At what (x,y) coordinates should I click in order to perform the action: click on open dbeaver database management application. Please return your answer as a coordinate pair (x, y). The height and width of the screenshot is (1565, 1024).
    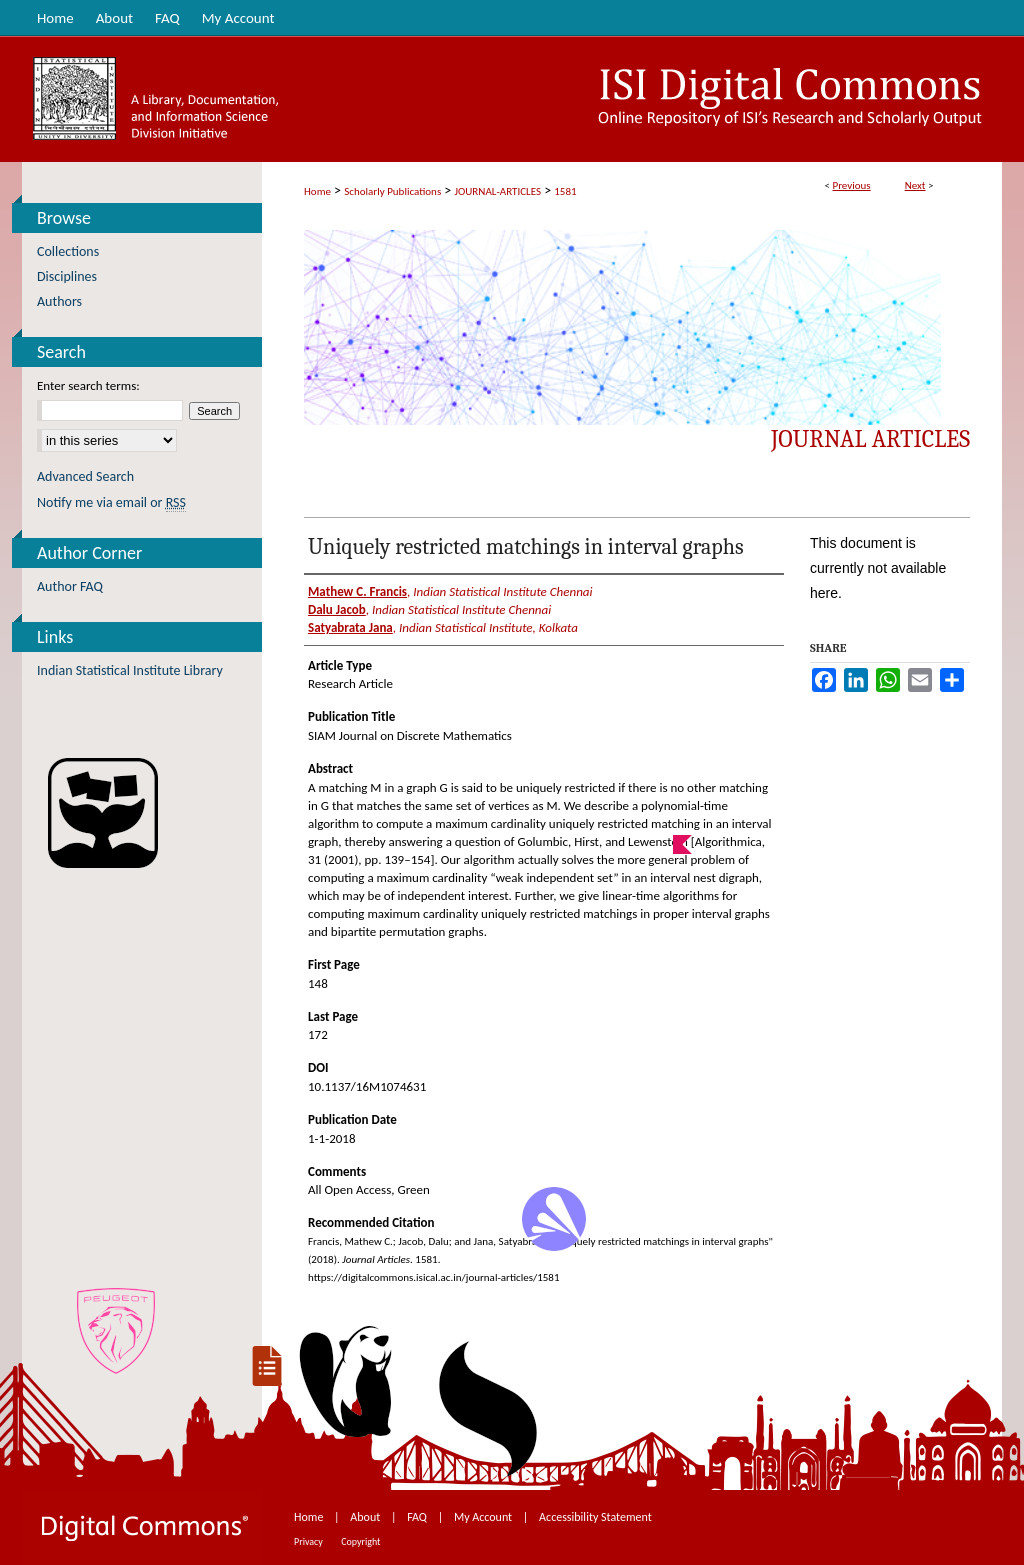
    Looking at the image, I should click on (345, 1381).